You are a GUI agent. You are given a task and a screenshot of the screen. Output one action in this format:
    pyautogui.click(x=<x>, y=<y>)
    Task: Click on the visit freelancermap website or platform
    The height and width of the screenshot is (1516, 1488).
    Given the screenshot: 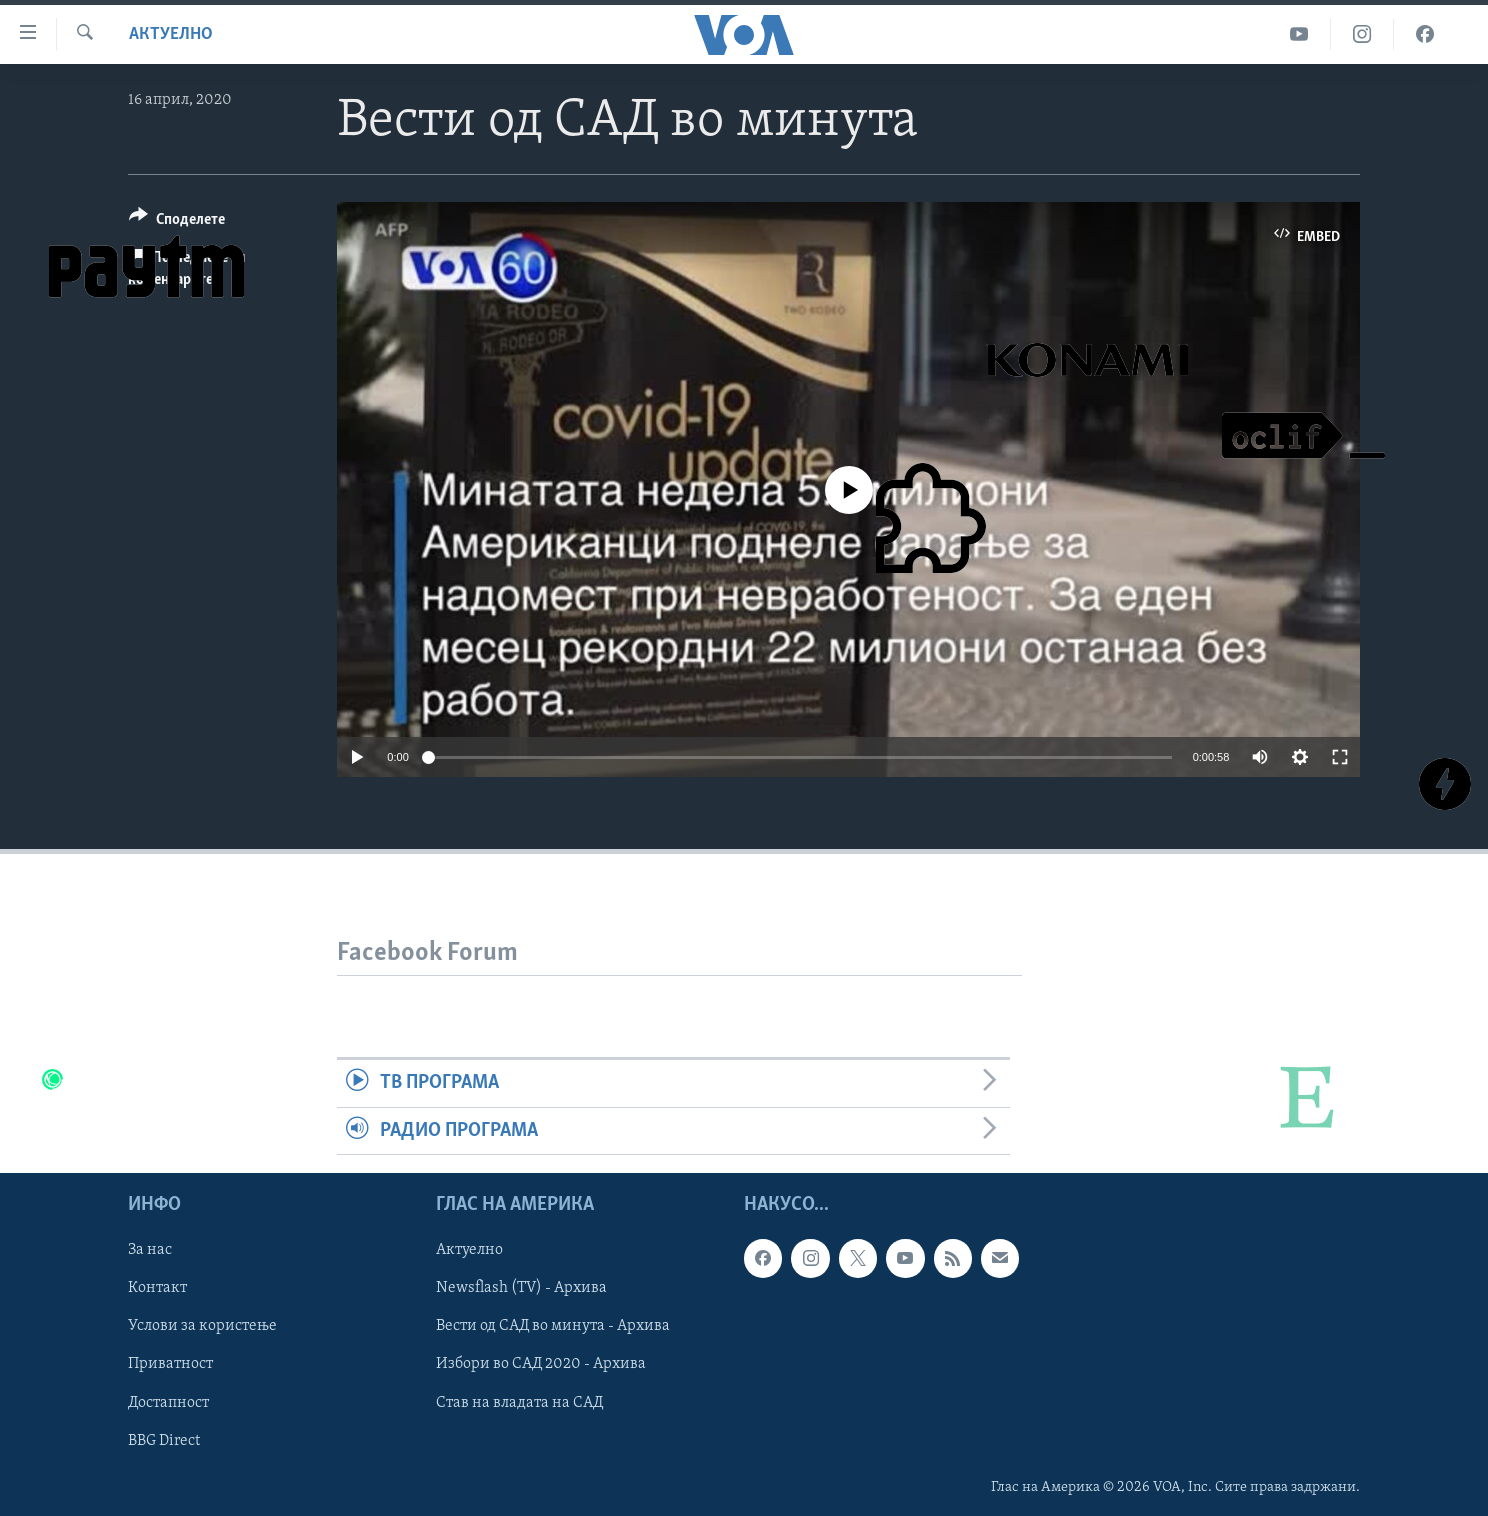 What is the action you would take?
    pyautogui.click(x=52, y=1079)
    